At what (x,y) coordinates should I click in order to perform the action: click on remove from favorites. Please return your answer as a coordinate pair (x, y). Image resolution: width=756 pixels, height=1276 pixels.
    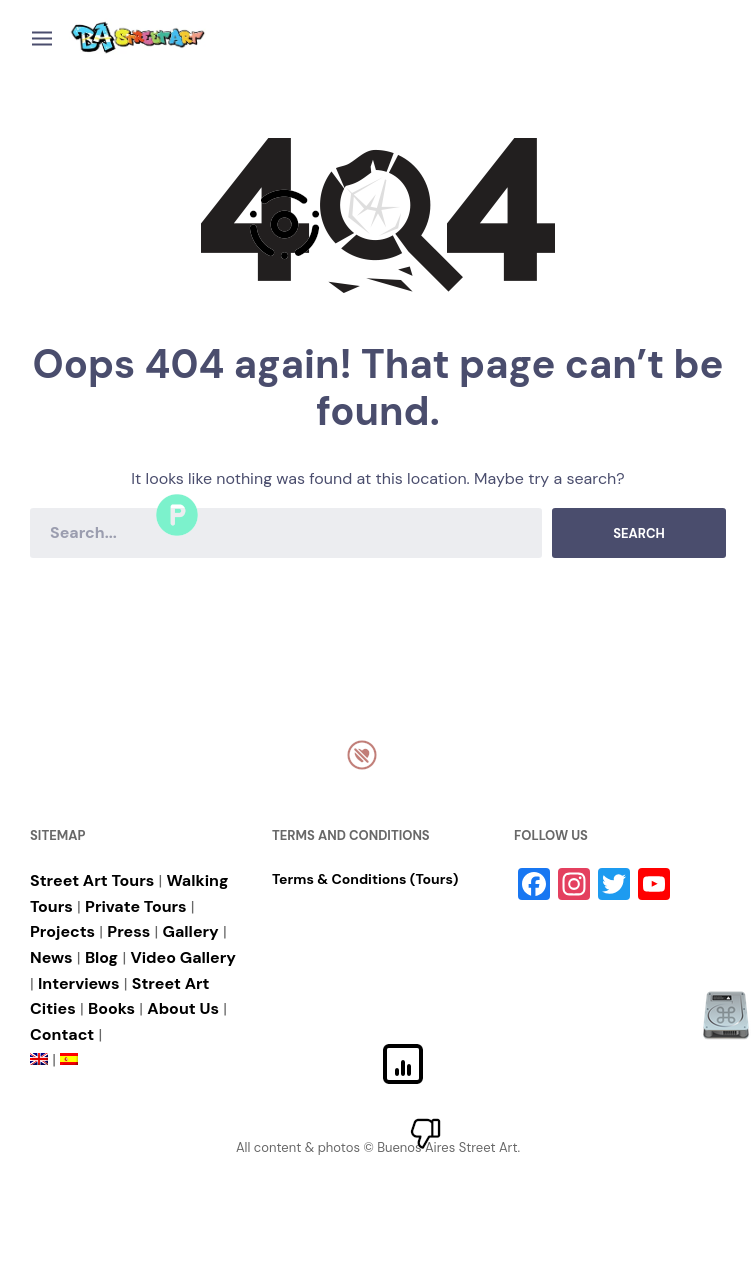
    Looking at the image, I should click on (362, 755).